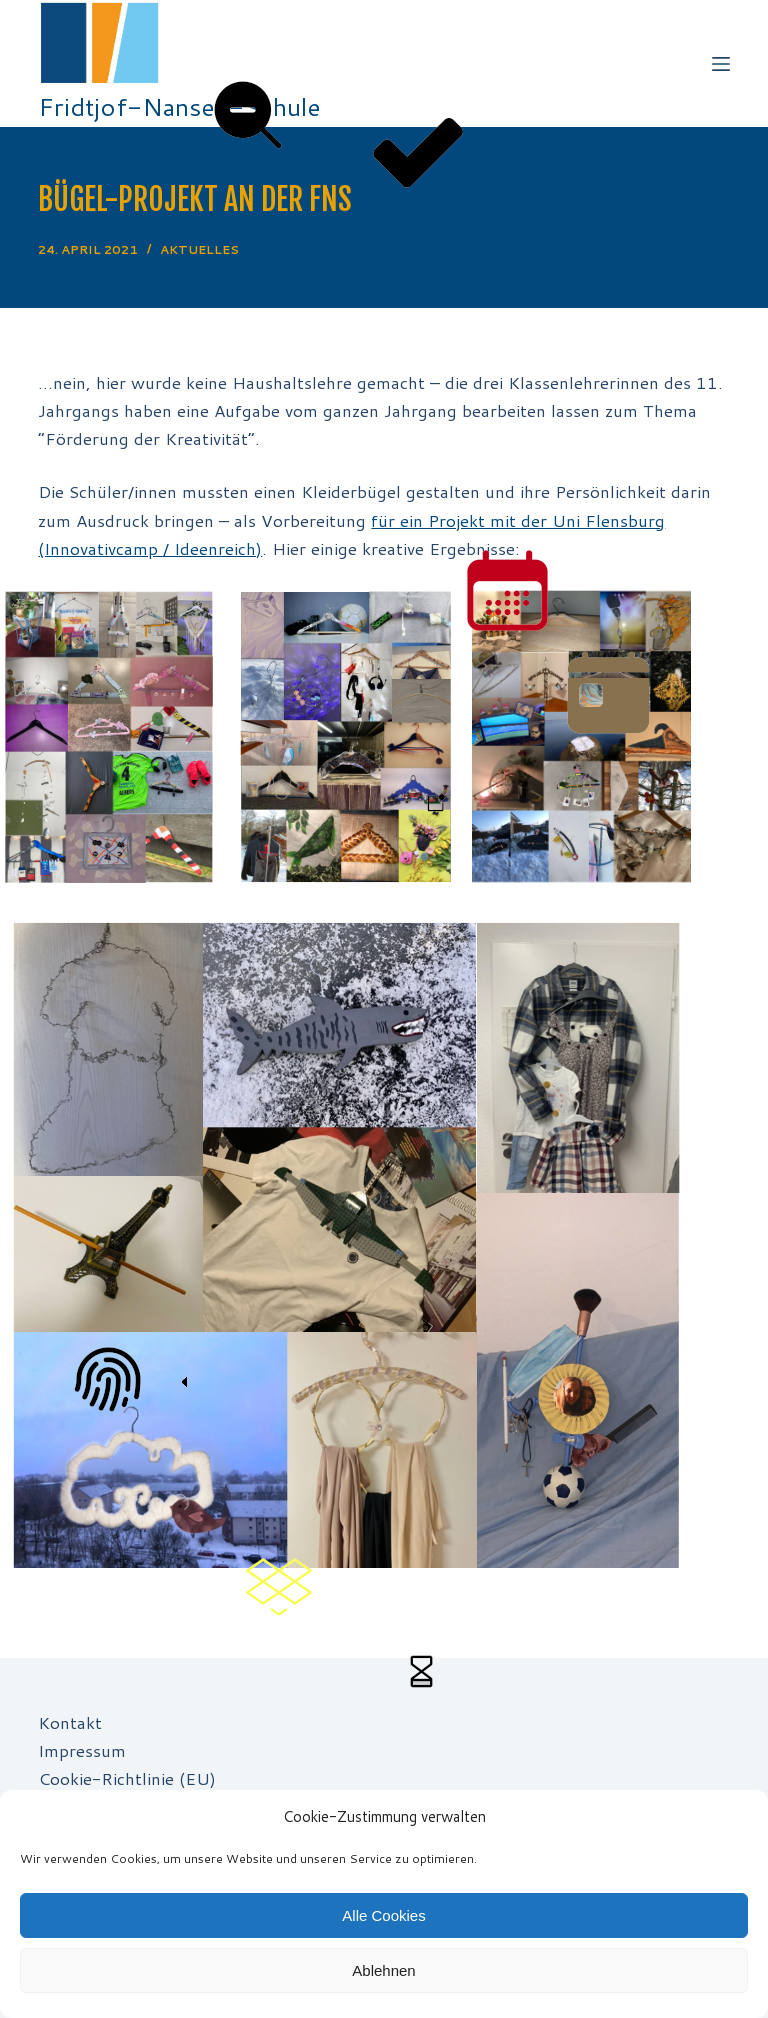  Describe the element at coordinates (185, 1382) in the screenshot. I see `navigate to the previous item or screen` at that location.